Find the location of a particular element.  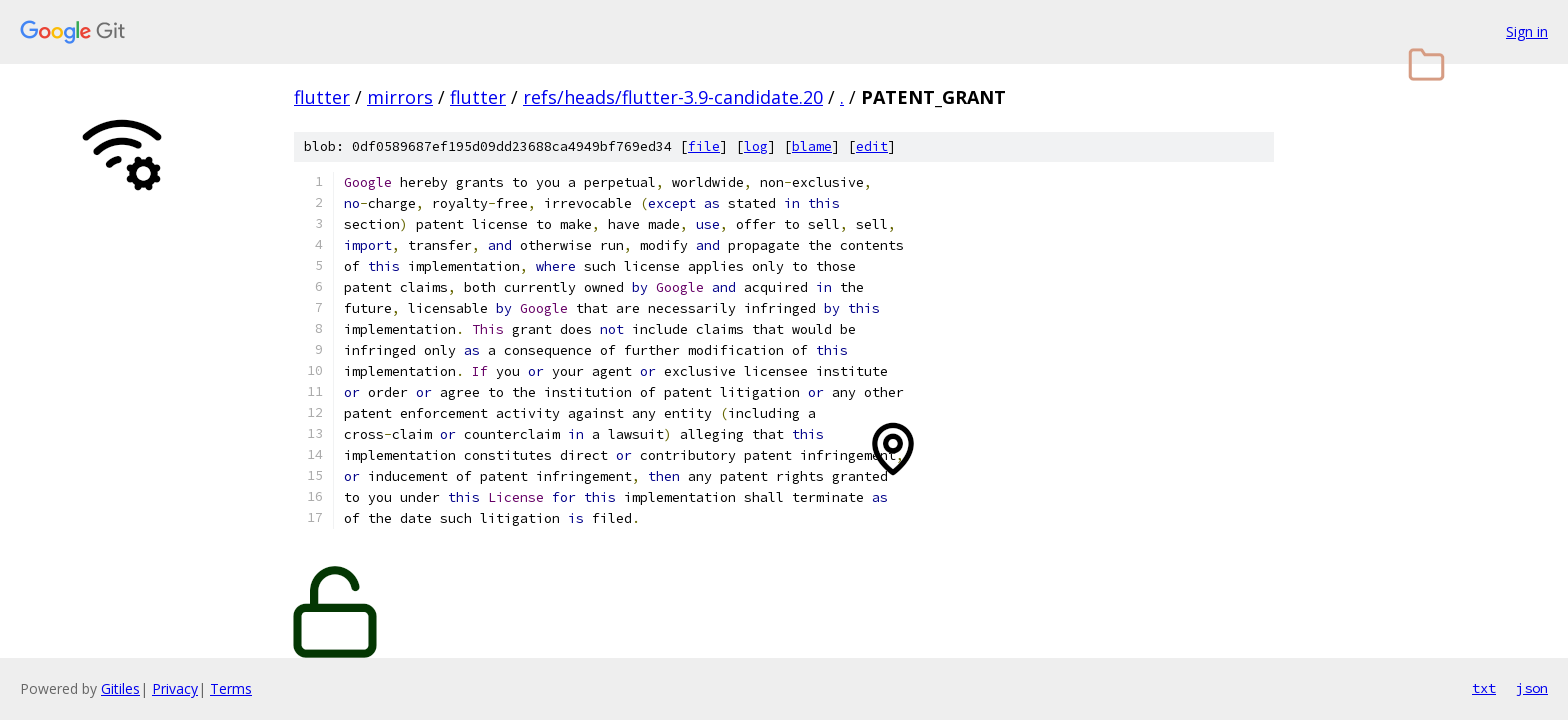

access wifi settings is located at coordinates (122, 152).